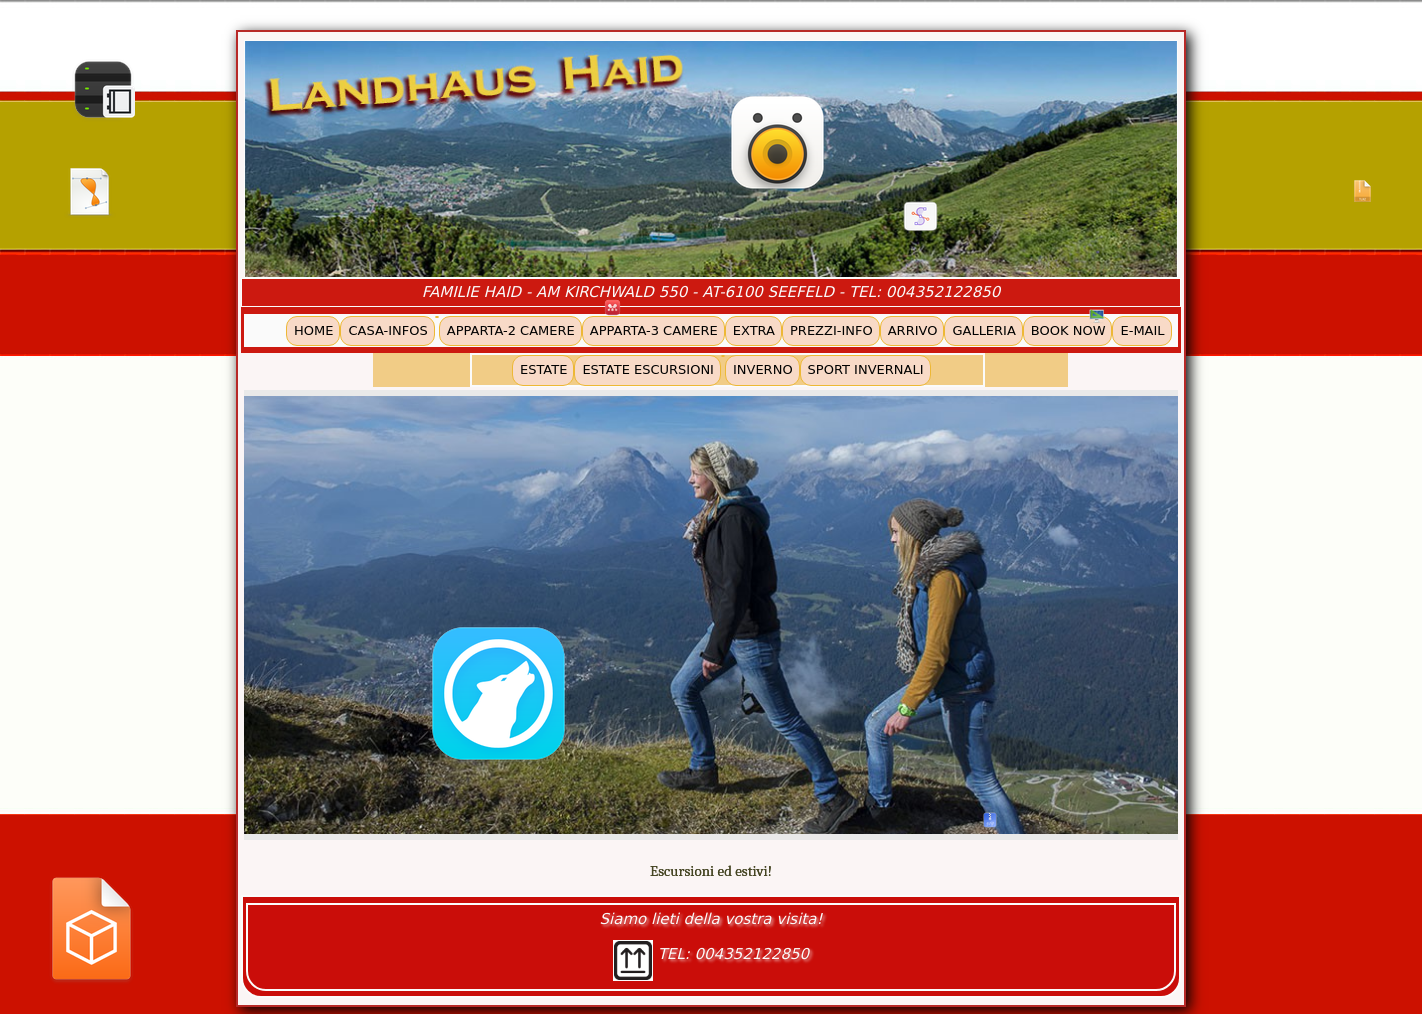 The width and height of the screenshot is (1422, 1014). Describe the element at coordinates (91, 930) in the screenshot. I see `open a blender 3d project file` at that location.